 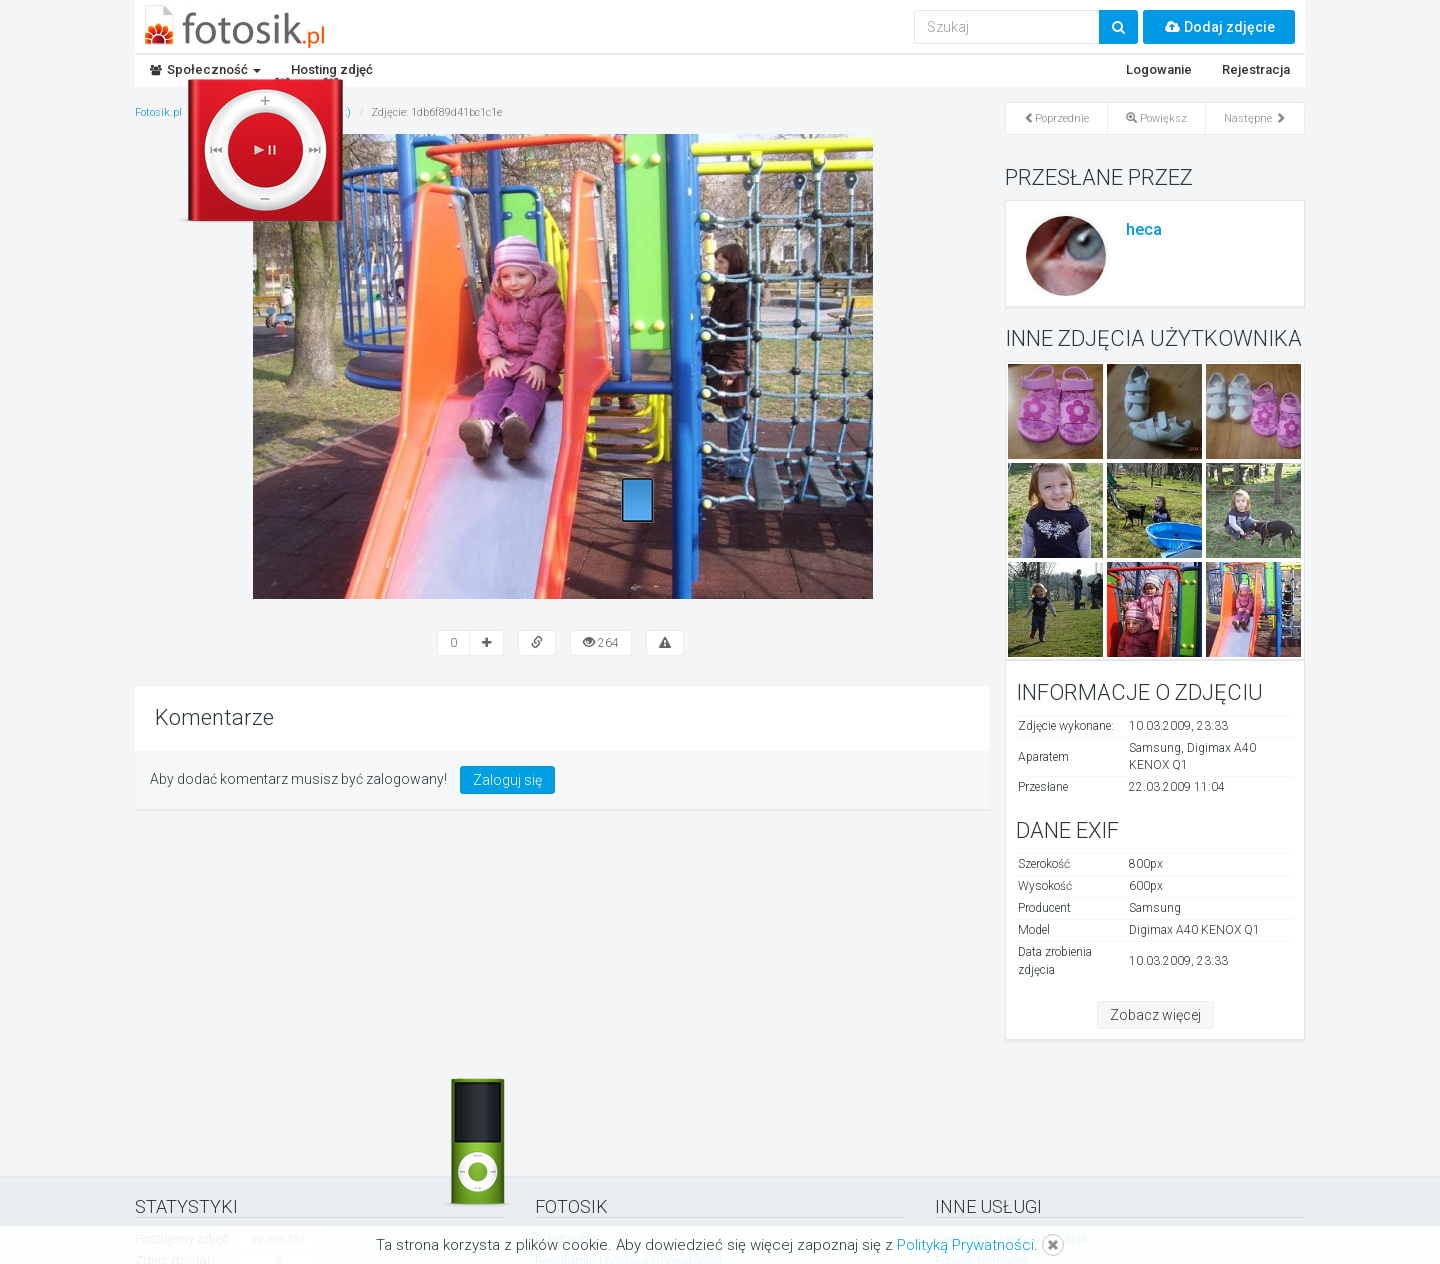 I want to click on indicates a connected iPod shuffle device, so click(x=265, y=149).